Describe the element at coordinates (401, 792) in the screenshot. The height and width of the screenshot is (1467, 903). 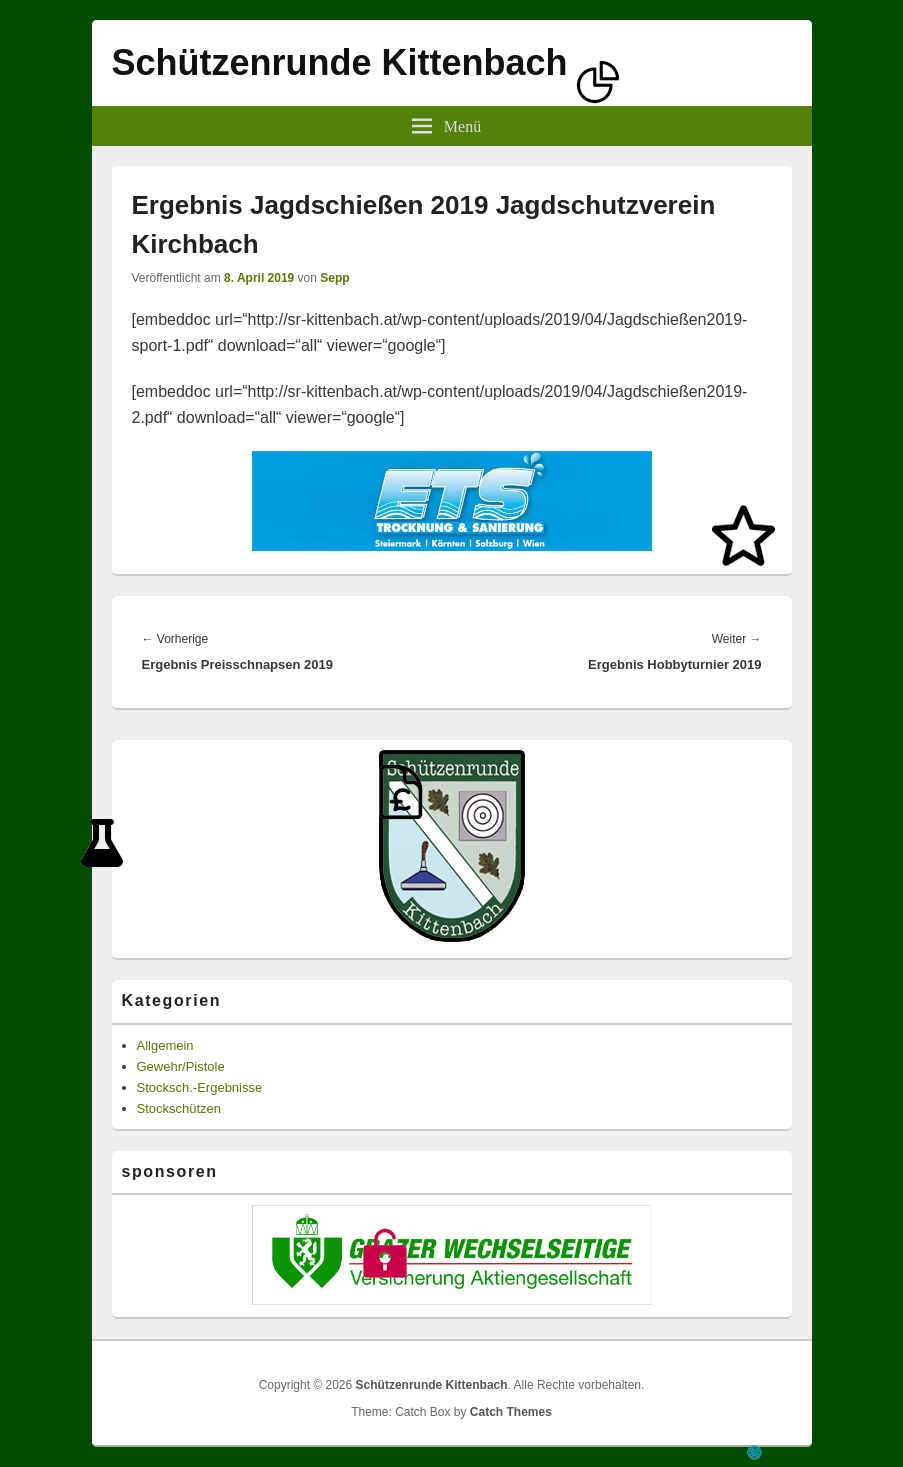
I see `view financial document in pounds` at that location.